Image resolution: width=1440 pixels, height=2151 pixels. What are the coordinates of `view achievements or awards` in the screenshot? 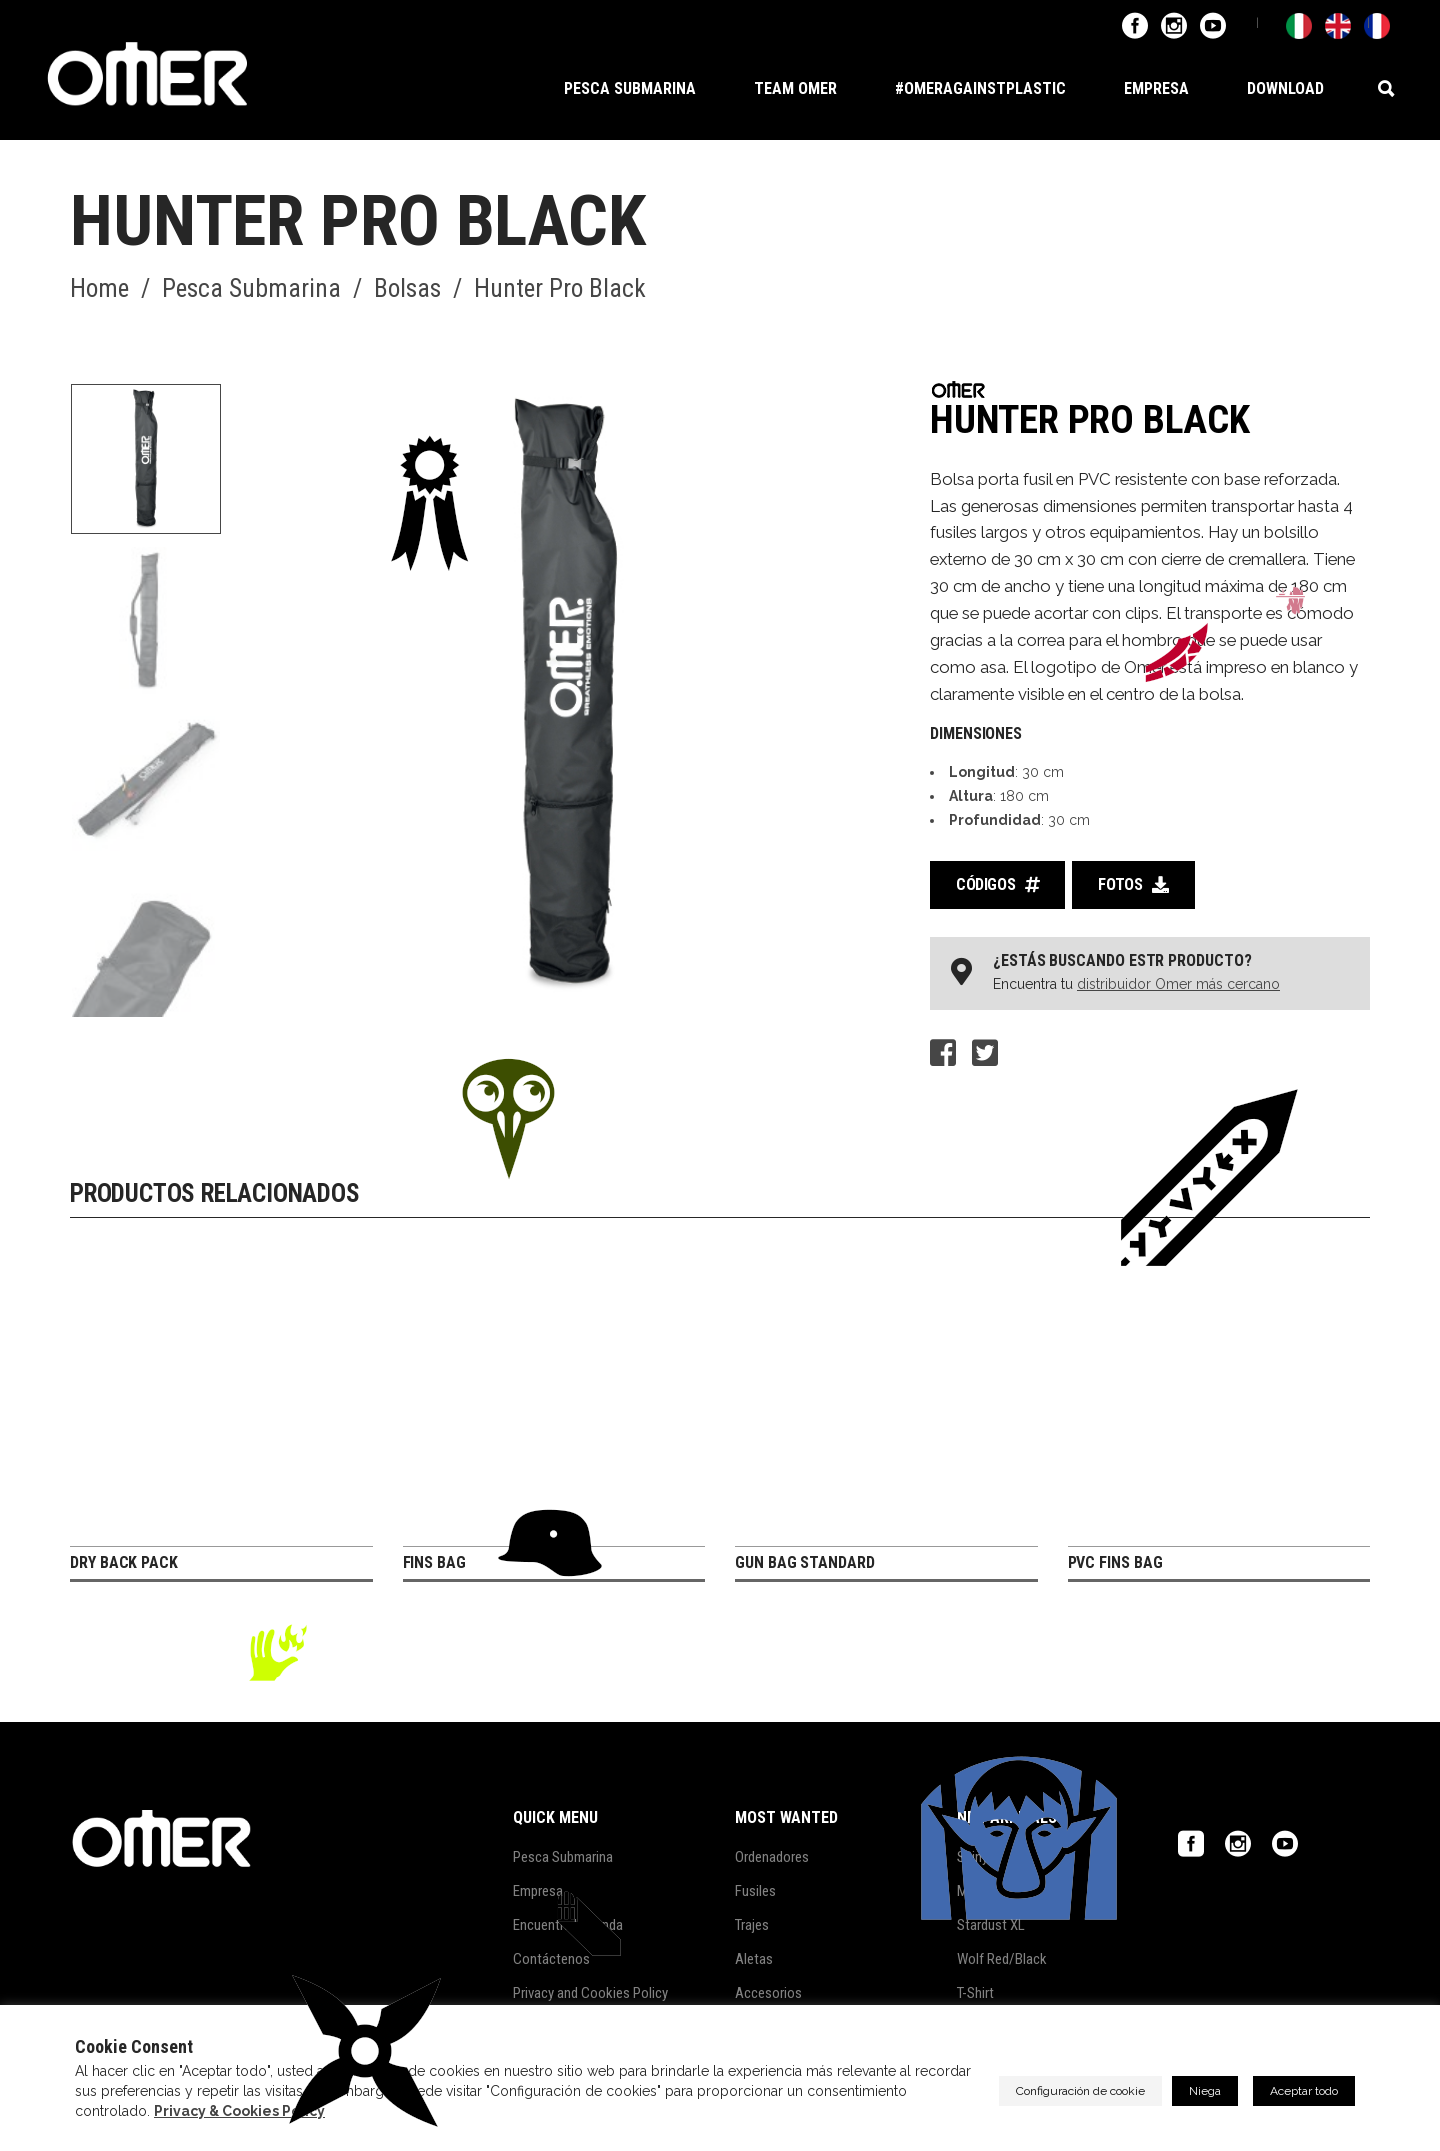 It's located at (429, 501).